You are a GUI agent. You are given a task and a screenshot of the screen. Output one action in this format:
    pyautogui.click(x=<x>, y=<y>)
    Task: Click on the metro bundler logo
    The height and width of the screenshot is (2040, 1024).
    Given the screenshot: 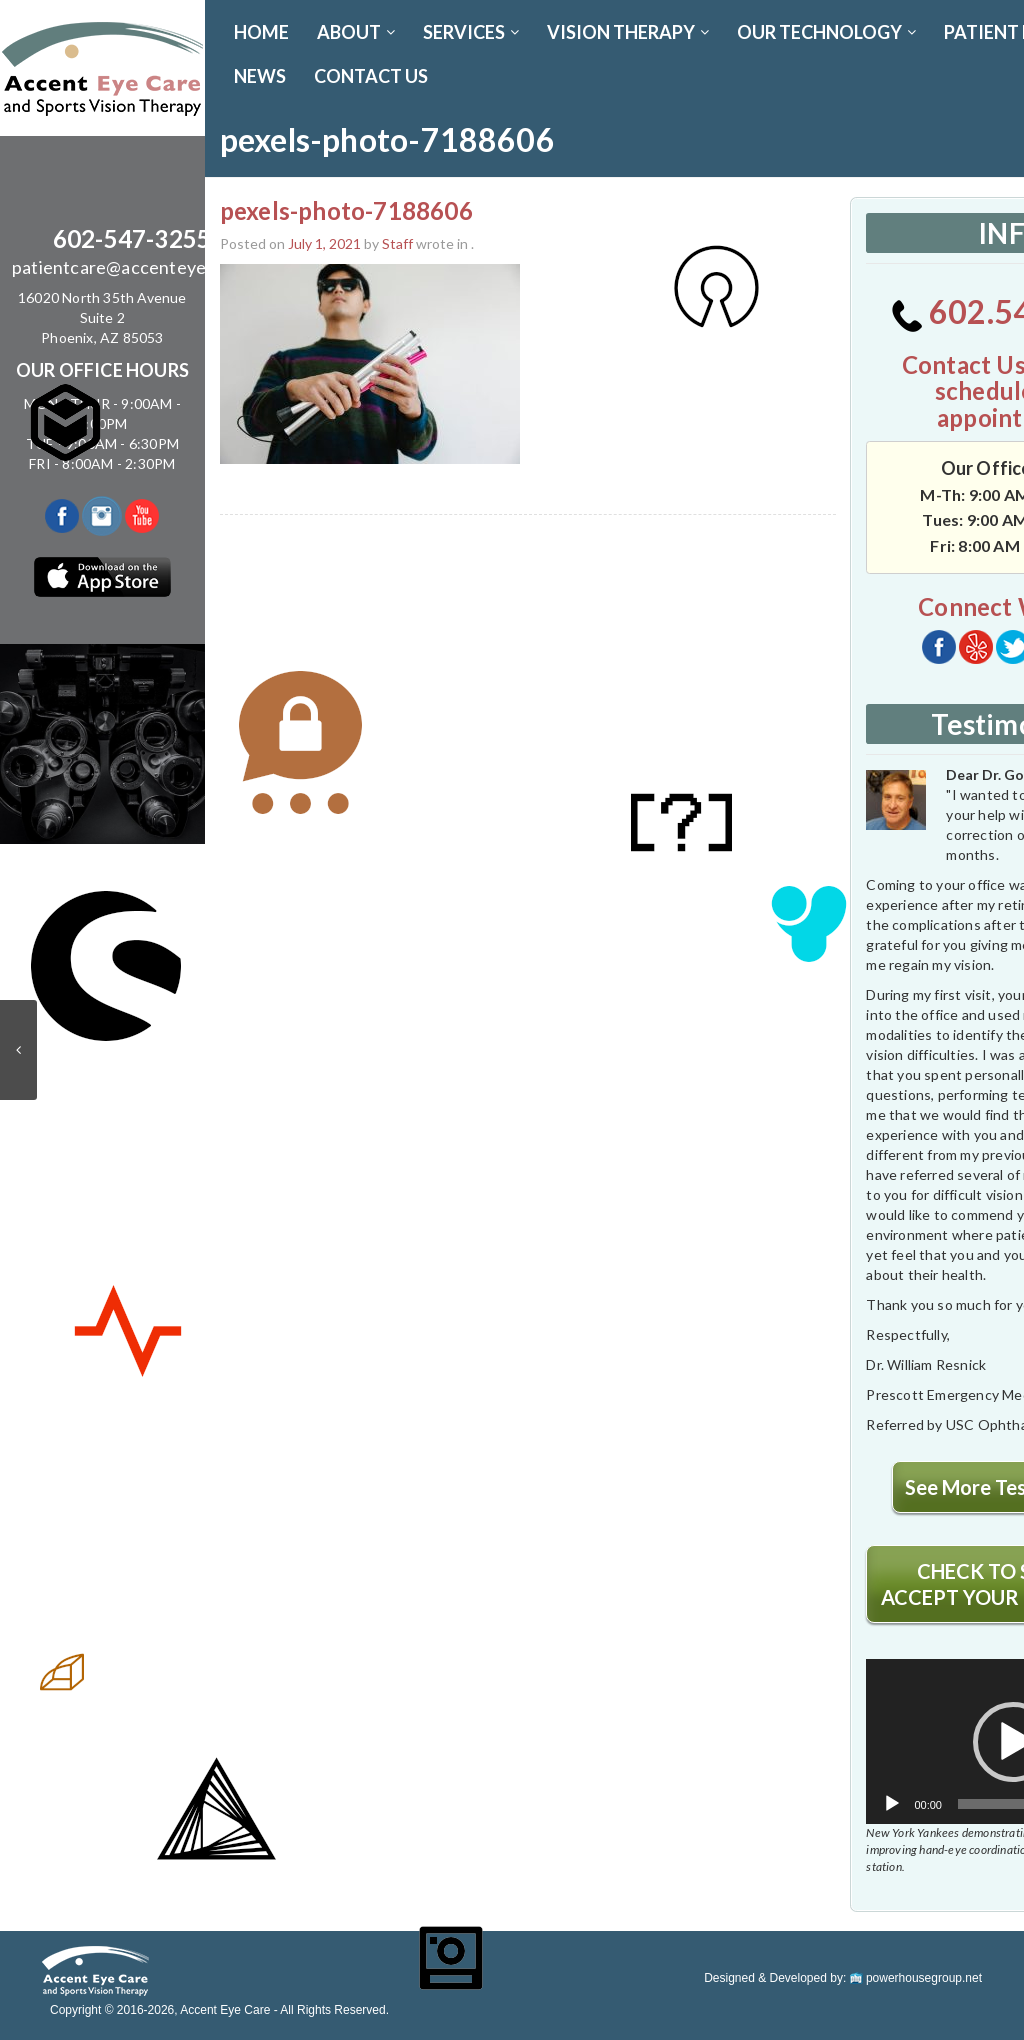 What is the action you would take?
    pyautogui.click(x=65, y=422)
    